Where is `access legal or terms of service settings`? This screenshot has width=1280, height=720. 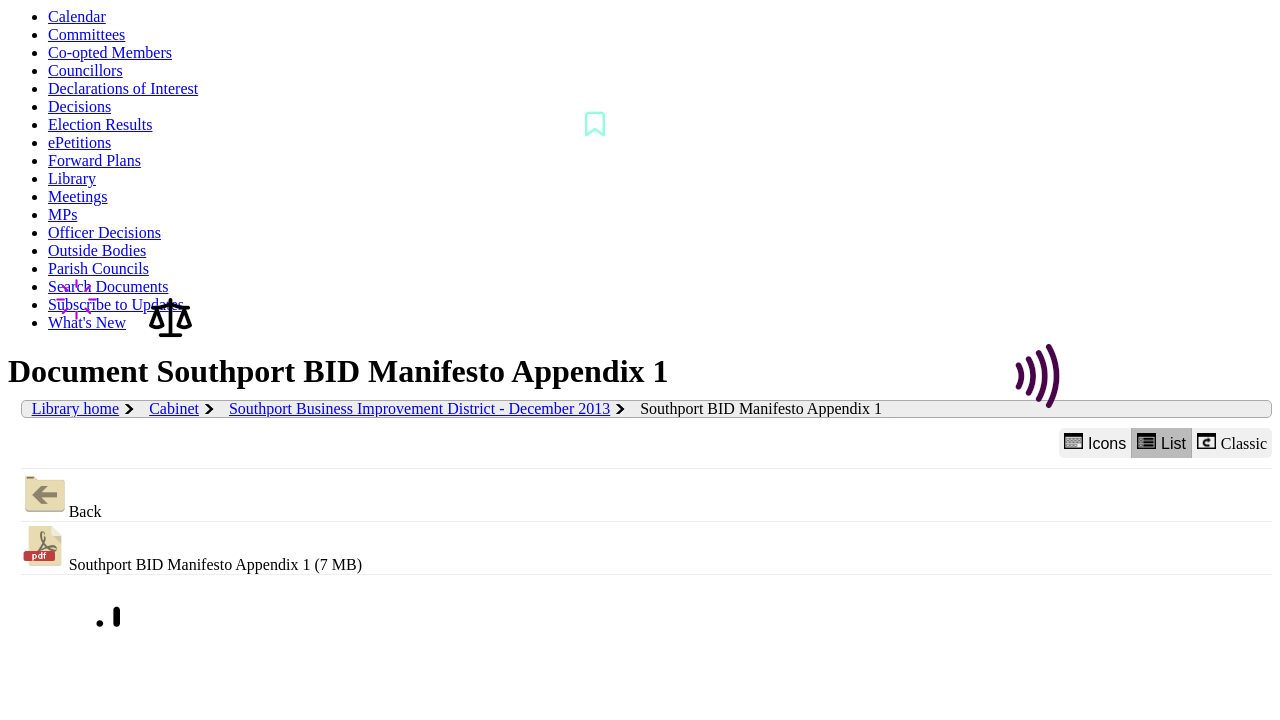 access legal or terms of service settings is located at coordinates (170, 317).